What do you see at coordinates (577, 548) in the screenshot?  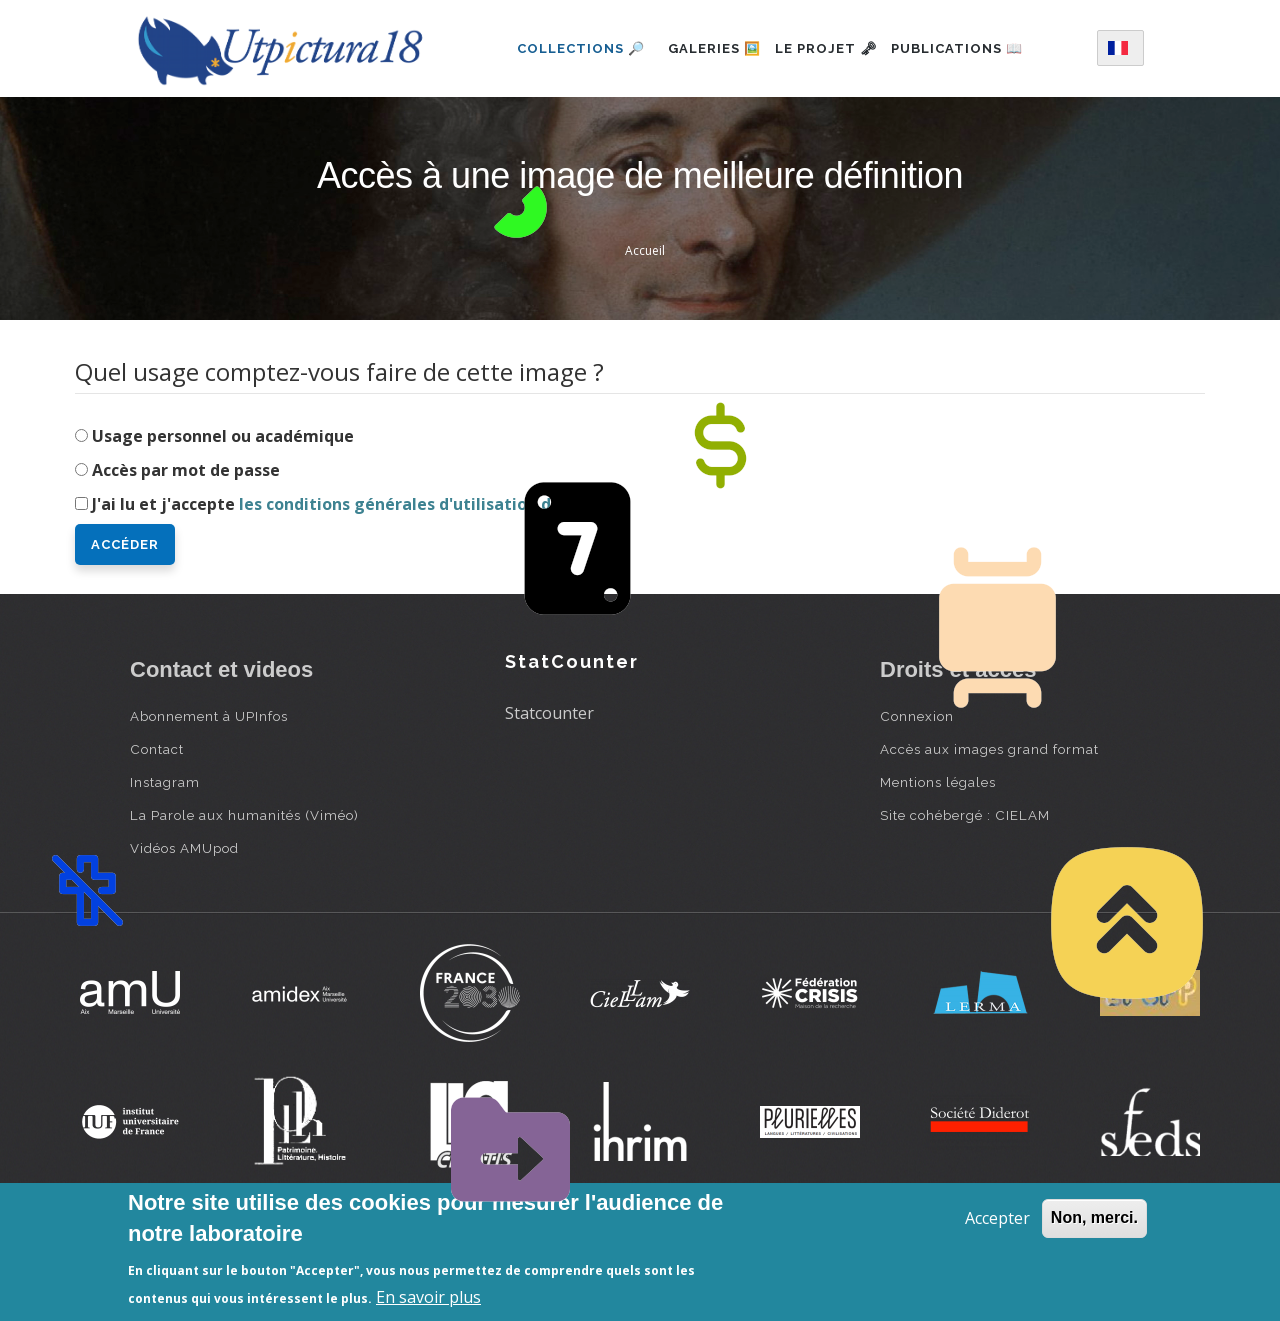 I see `playing card with value 7` at bounding box center [577, 548].